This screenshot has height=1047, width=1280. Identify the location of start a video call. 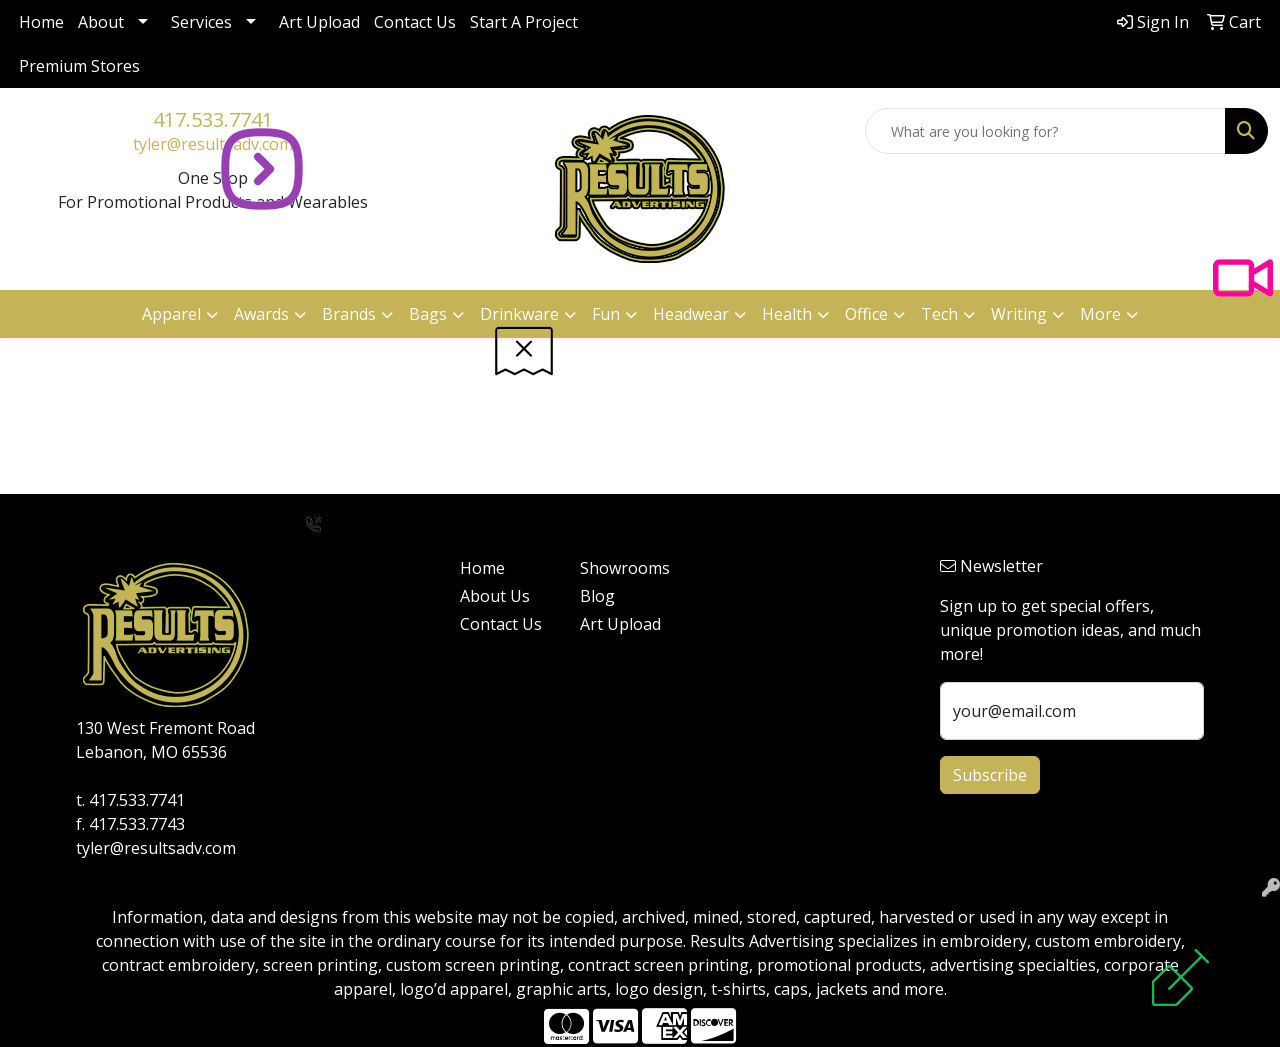
(1243, 278).